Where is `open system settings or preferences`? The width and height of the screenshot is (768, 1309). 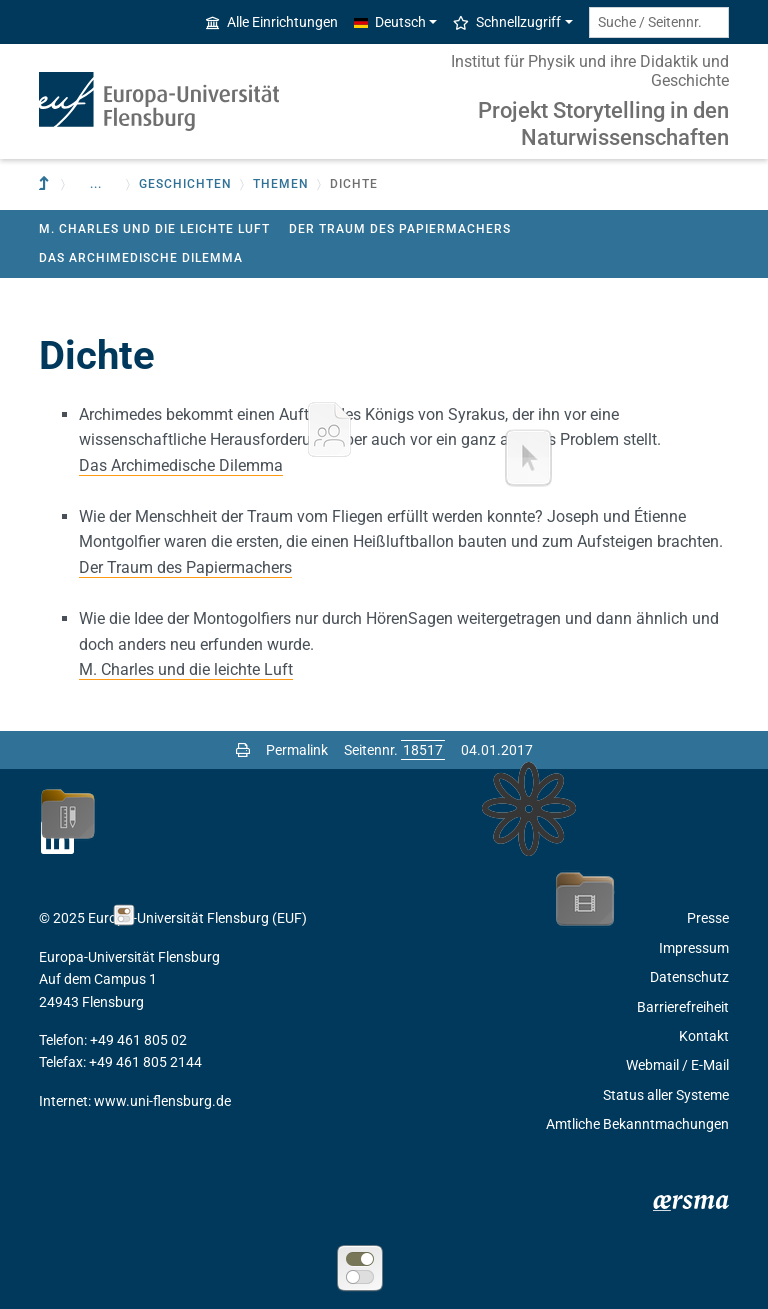 open system settings or preferences is located at coordinates (124, 915).